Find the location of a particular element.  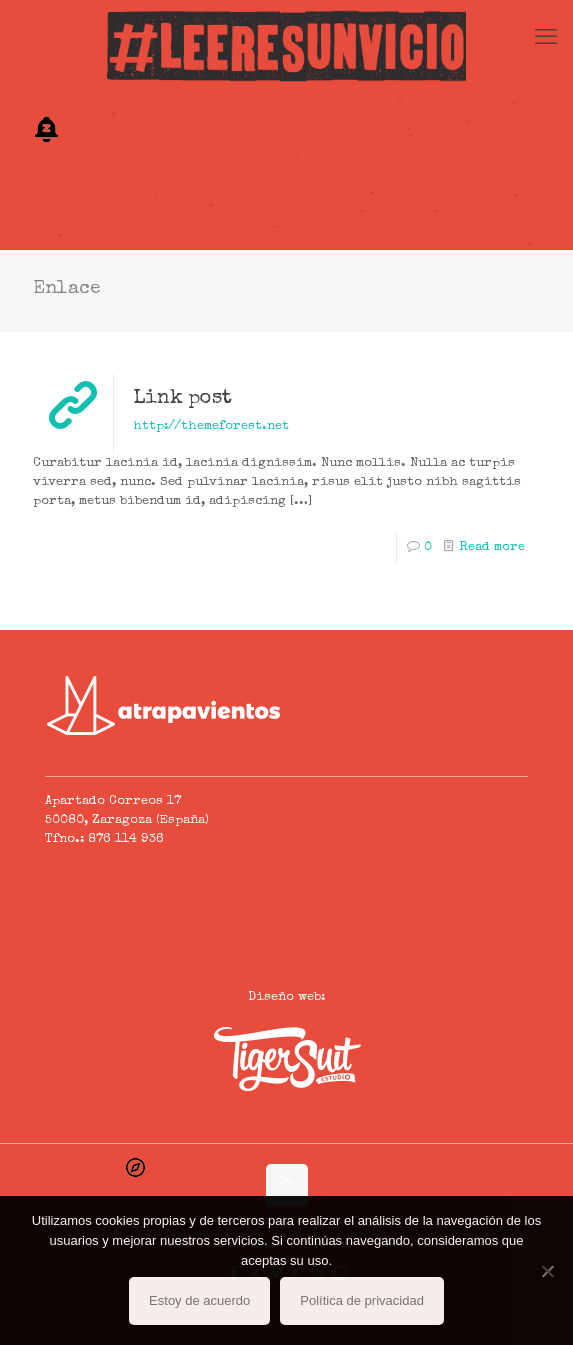

open safari browser is located at coordinates (135, 1167).